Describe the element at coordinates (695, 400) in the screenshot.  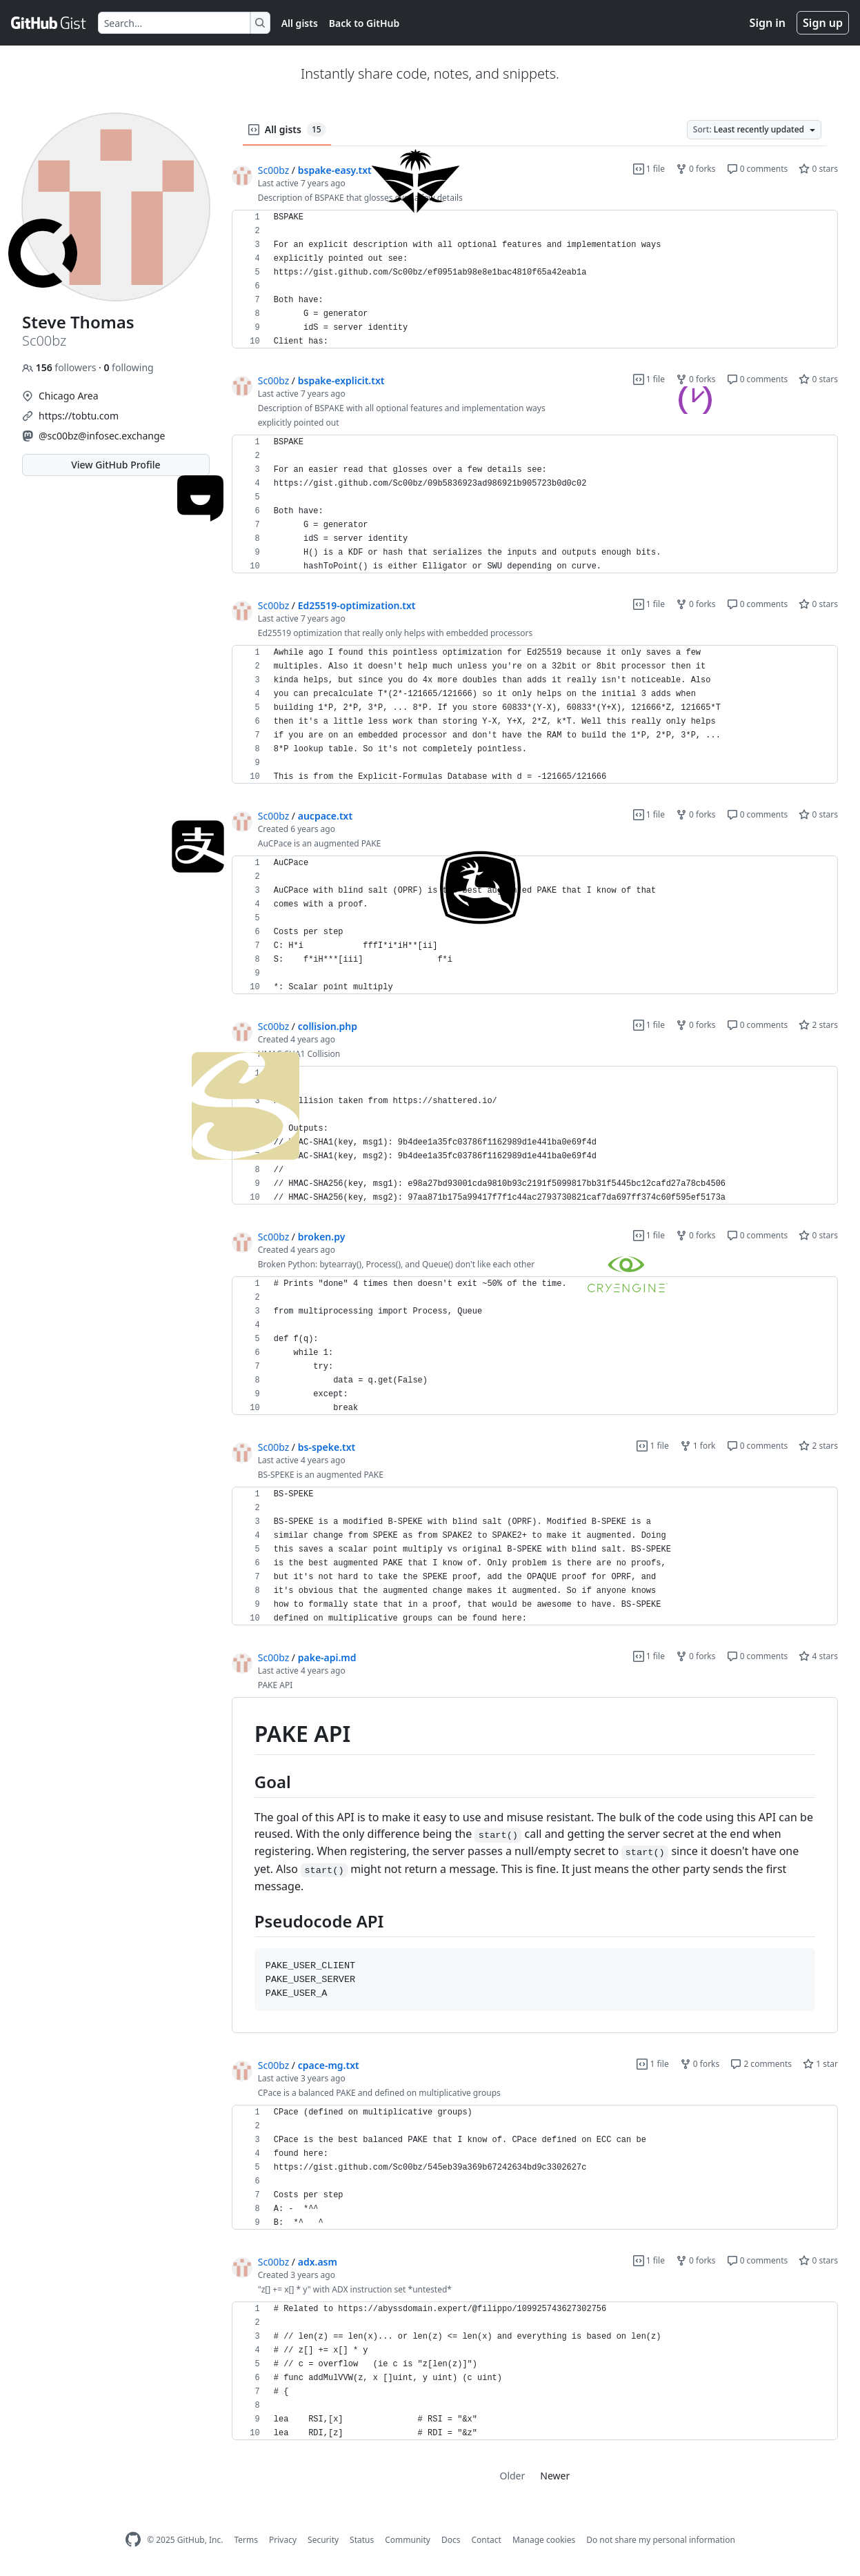
I see `date-fns javascript library logo` at that location.